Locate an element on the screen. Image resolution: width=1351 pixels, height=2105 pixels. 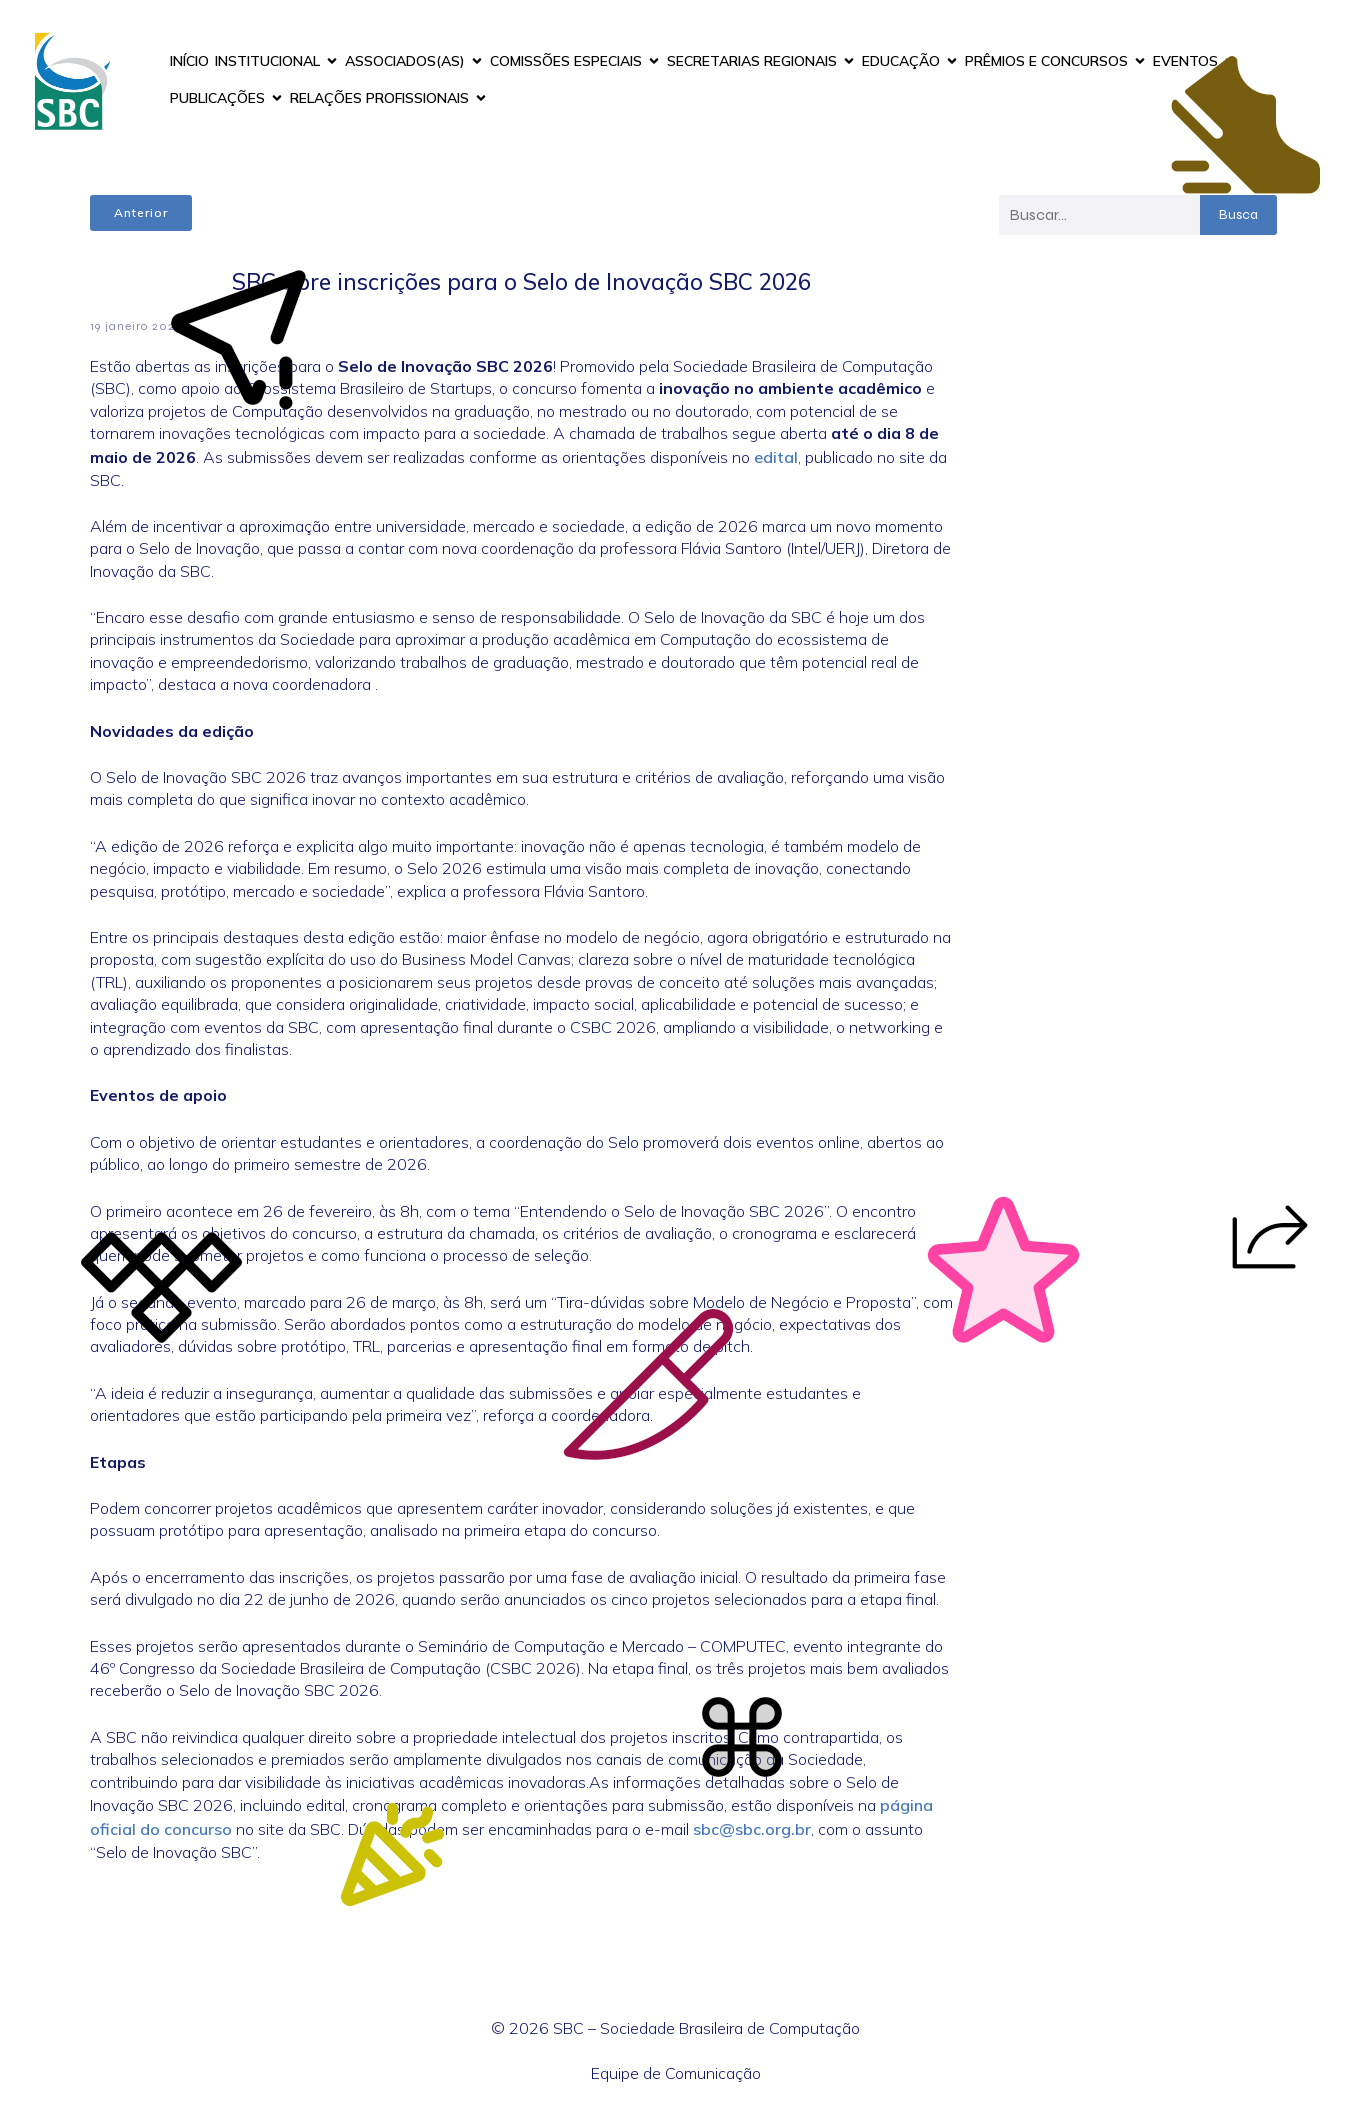
access cutting or slicing tools is located at coordinates (648, 1387).